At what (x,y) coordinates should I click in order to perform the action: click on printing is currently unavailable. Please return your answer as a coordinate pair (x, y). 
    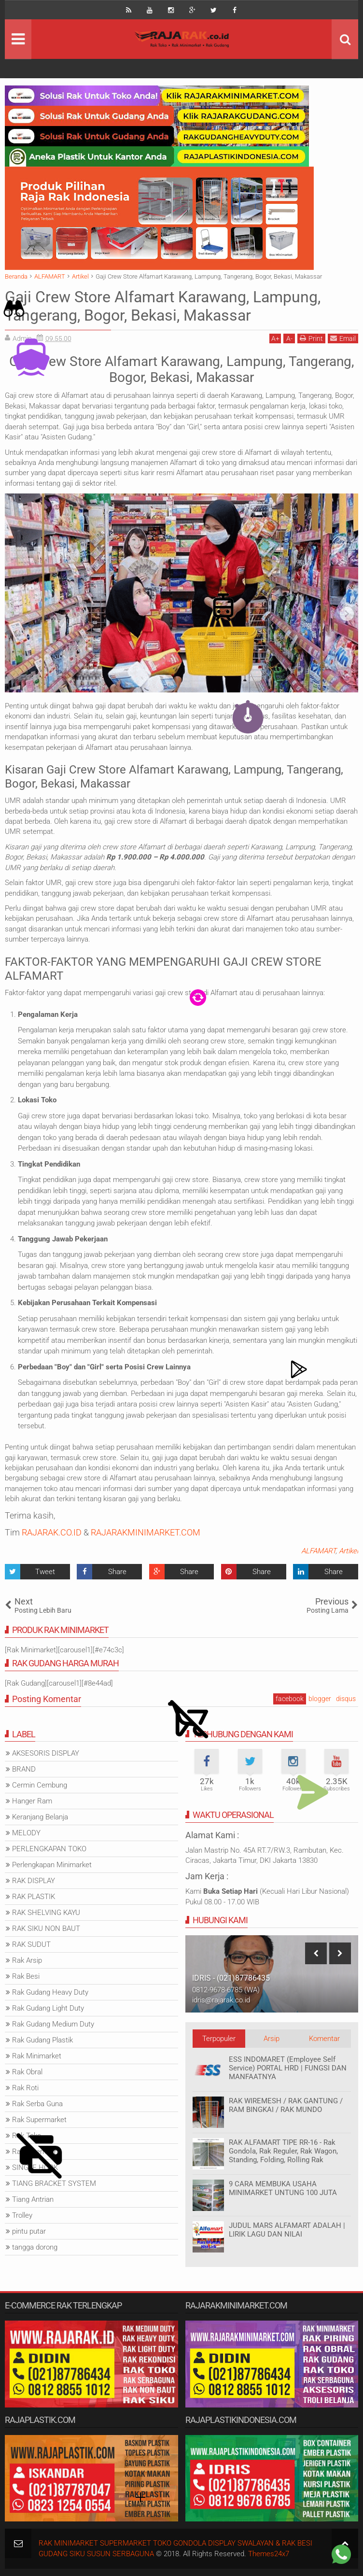
    Looking at the image, I should click on (41, 2154).